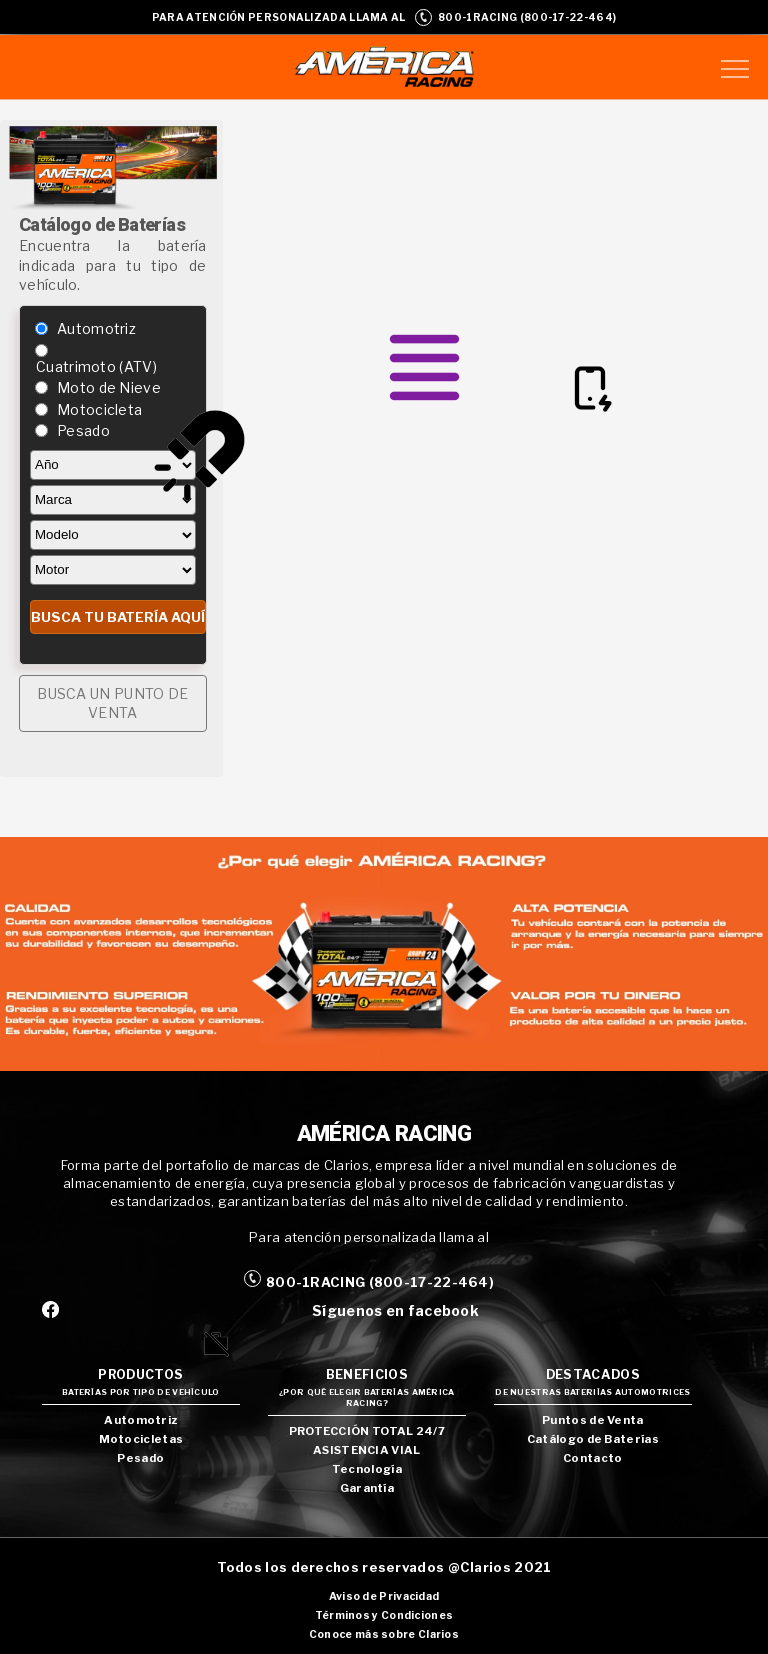 This screenshot has height=1654, width=768. What do you see at coordinates (590, 388) in the screenshot?
I see `phone charging status indicator` at bounding box center [590, 388].